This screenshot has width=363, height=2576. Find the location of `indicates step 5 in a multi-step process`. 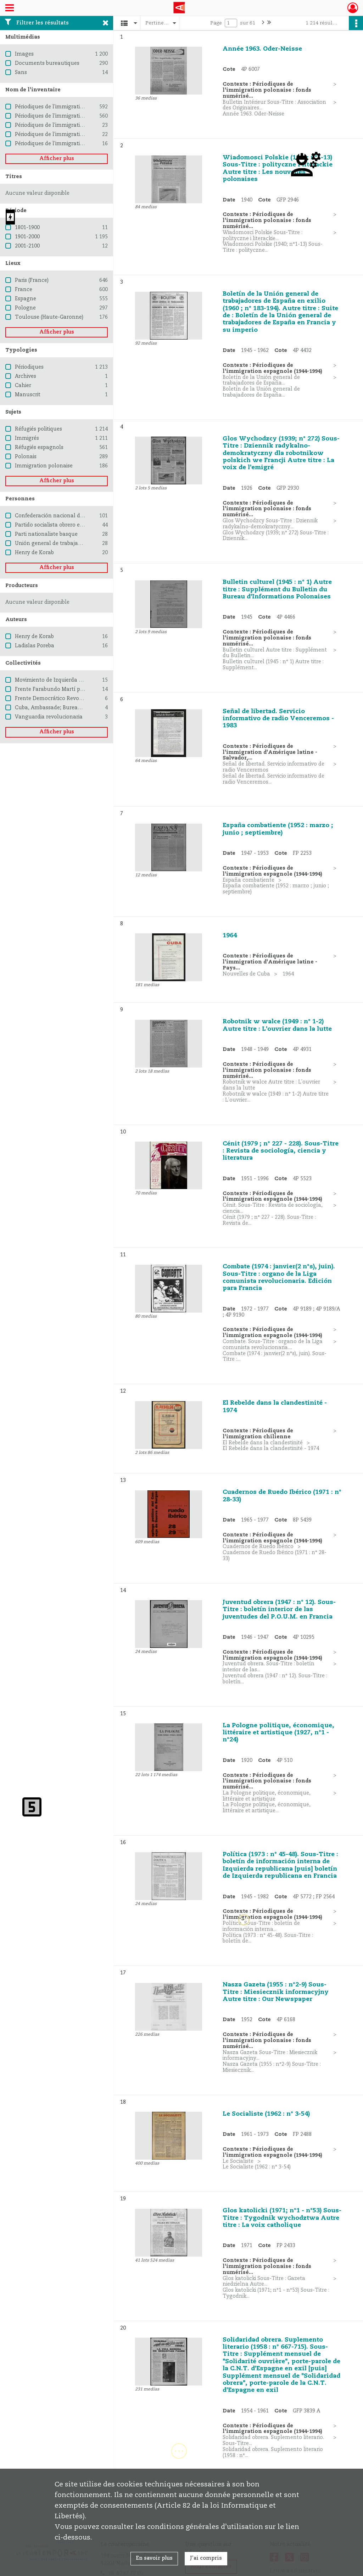

indicates step 5 in a multi-step process is located at coordinates (32, 1807).